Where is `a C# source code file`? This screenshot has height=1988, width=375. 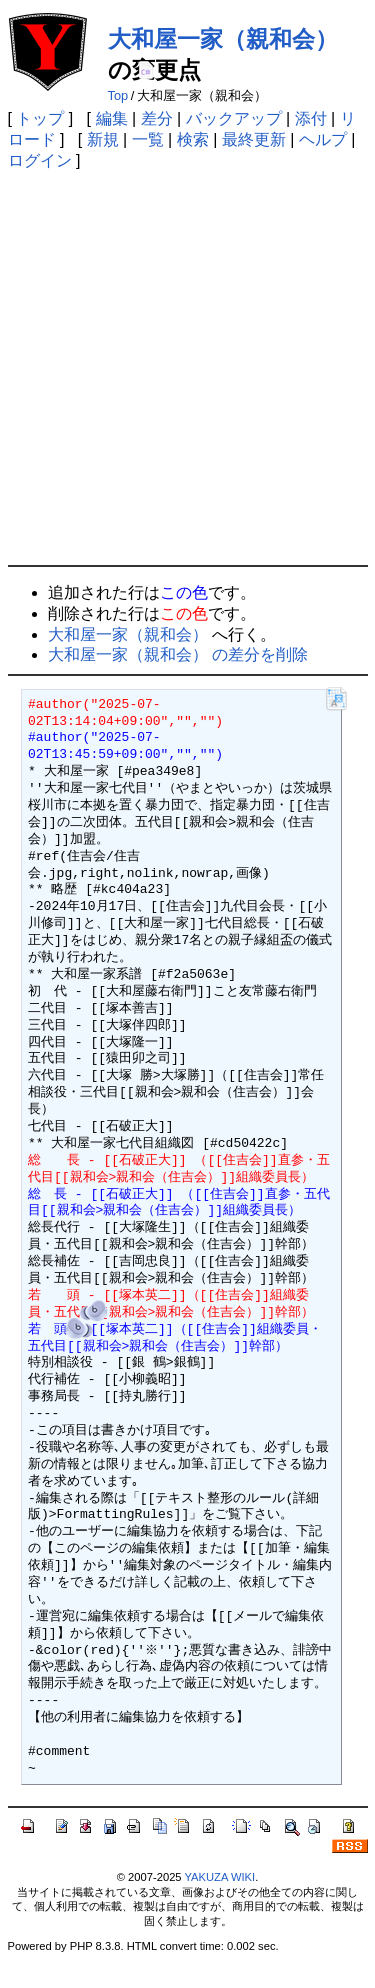
a C# source code file is located at coordinates (146, 70).